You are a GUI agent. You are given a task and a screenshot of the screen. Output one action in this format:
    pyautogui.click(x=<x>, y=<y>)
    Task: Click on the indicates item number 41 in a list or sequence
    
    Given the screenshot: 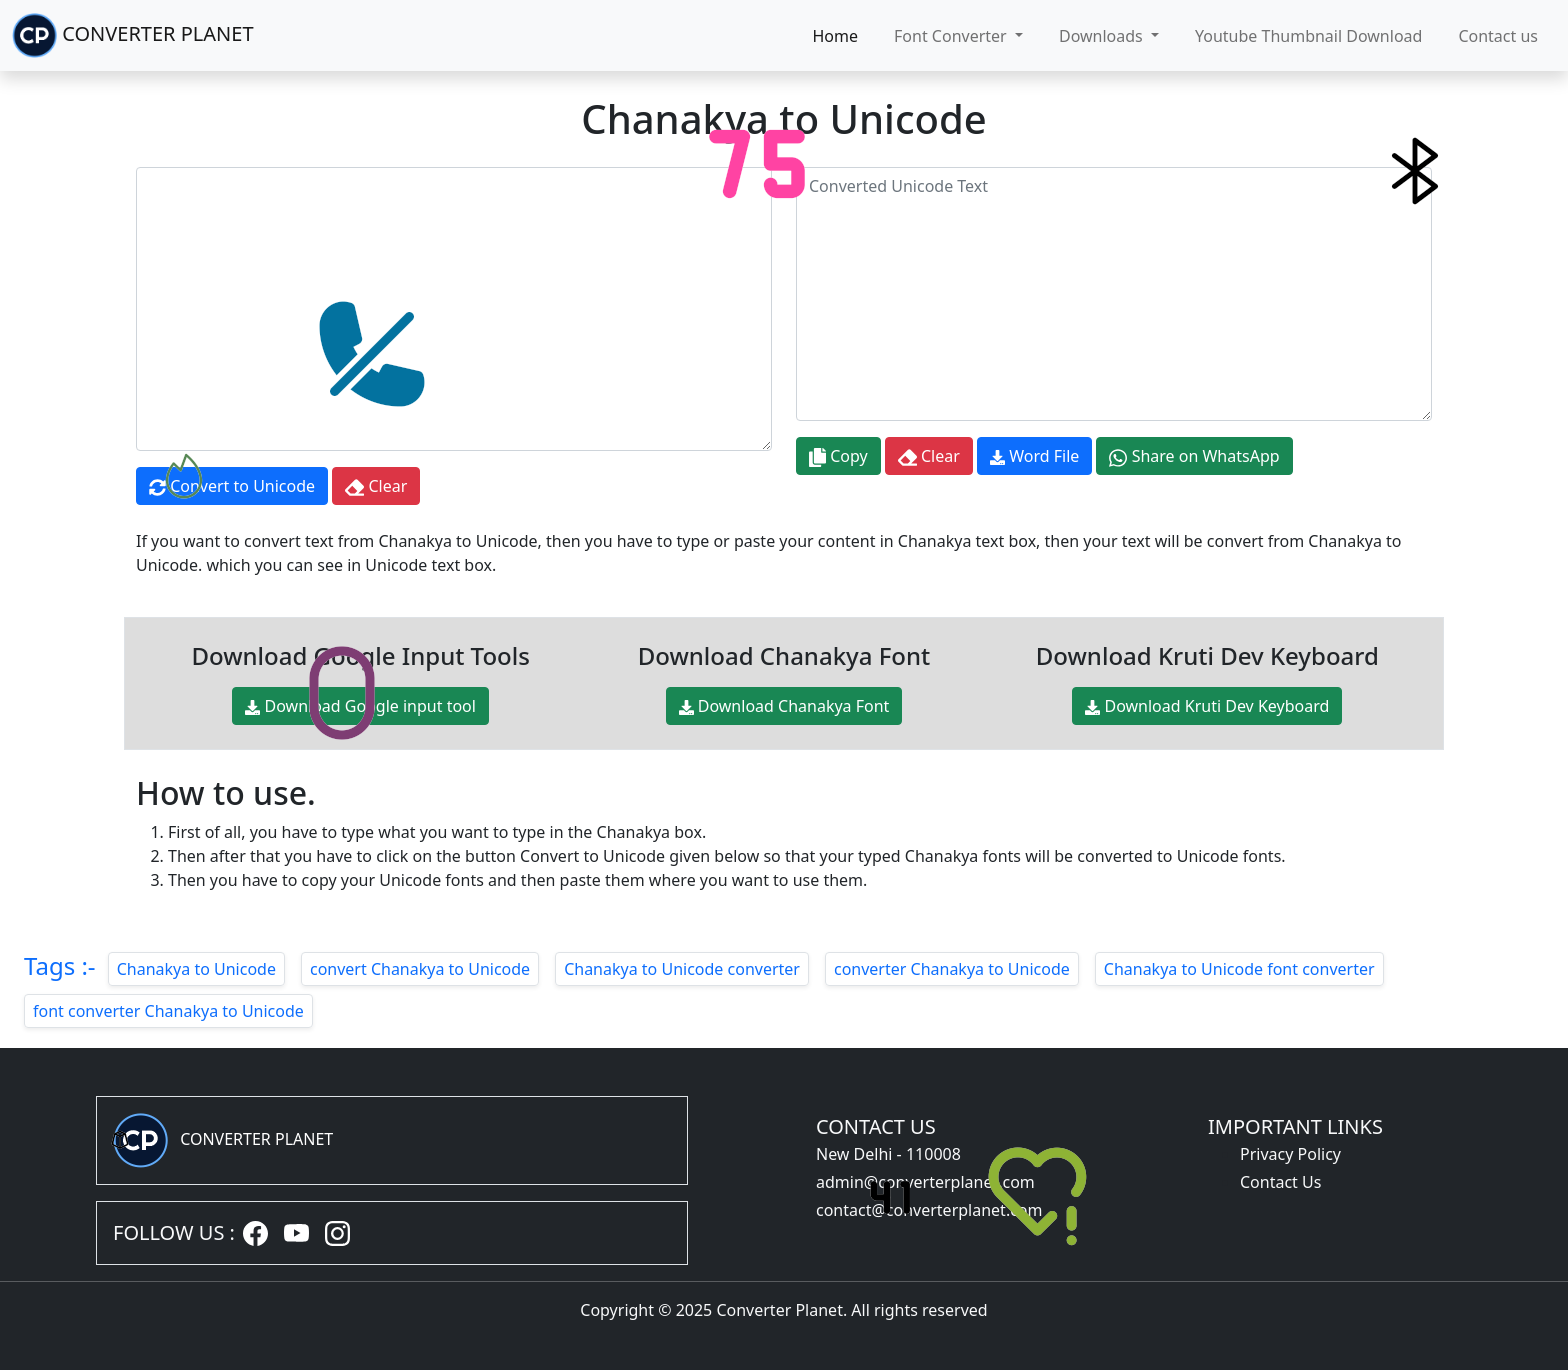 What is the action you would take?
    pyautogui.click(x=893, y=1197)
    